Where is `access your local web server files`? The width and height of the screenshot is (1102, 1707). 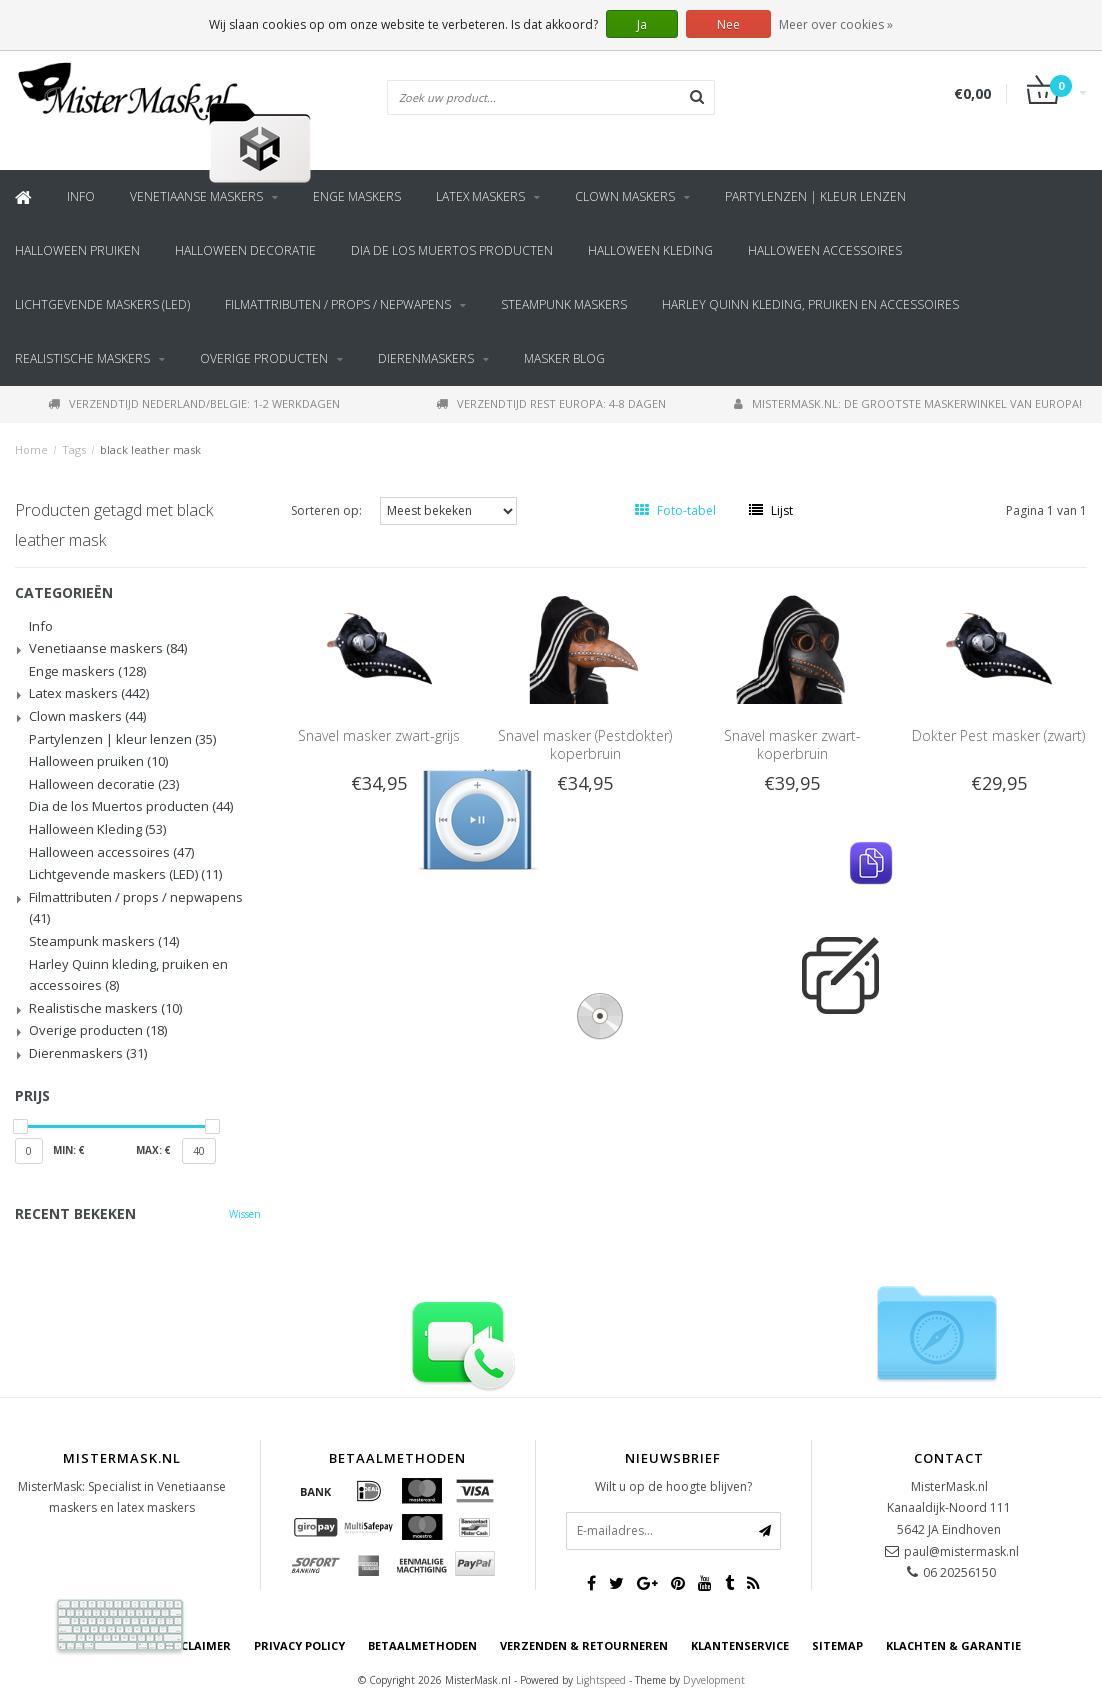
access your local web server files is located at coordinates (937, 1333).